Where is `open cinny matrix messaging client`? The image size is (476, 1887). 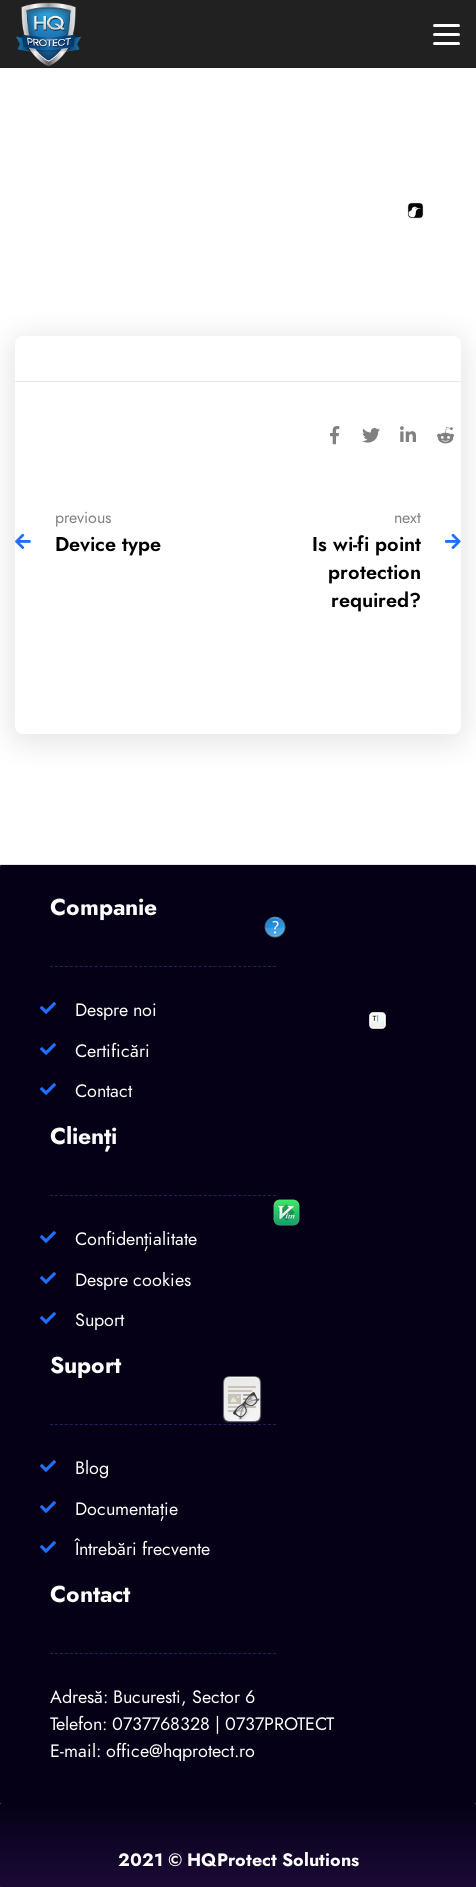
open cinny matrix messaging client is located at coordinates (415, 210).